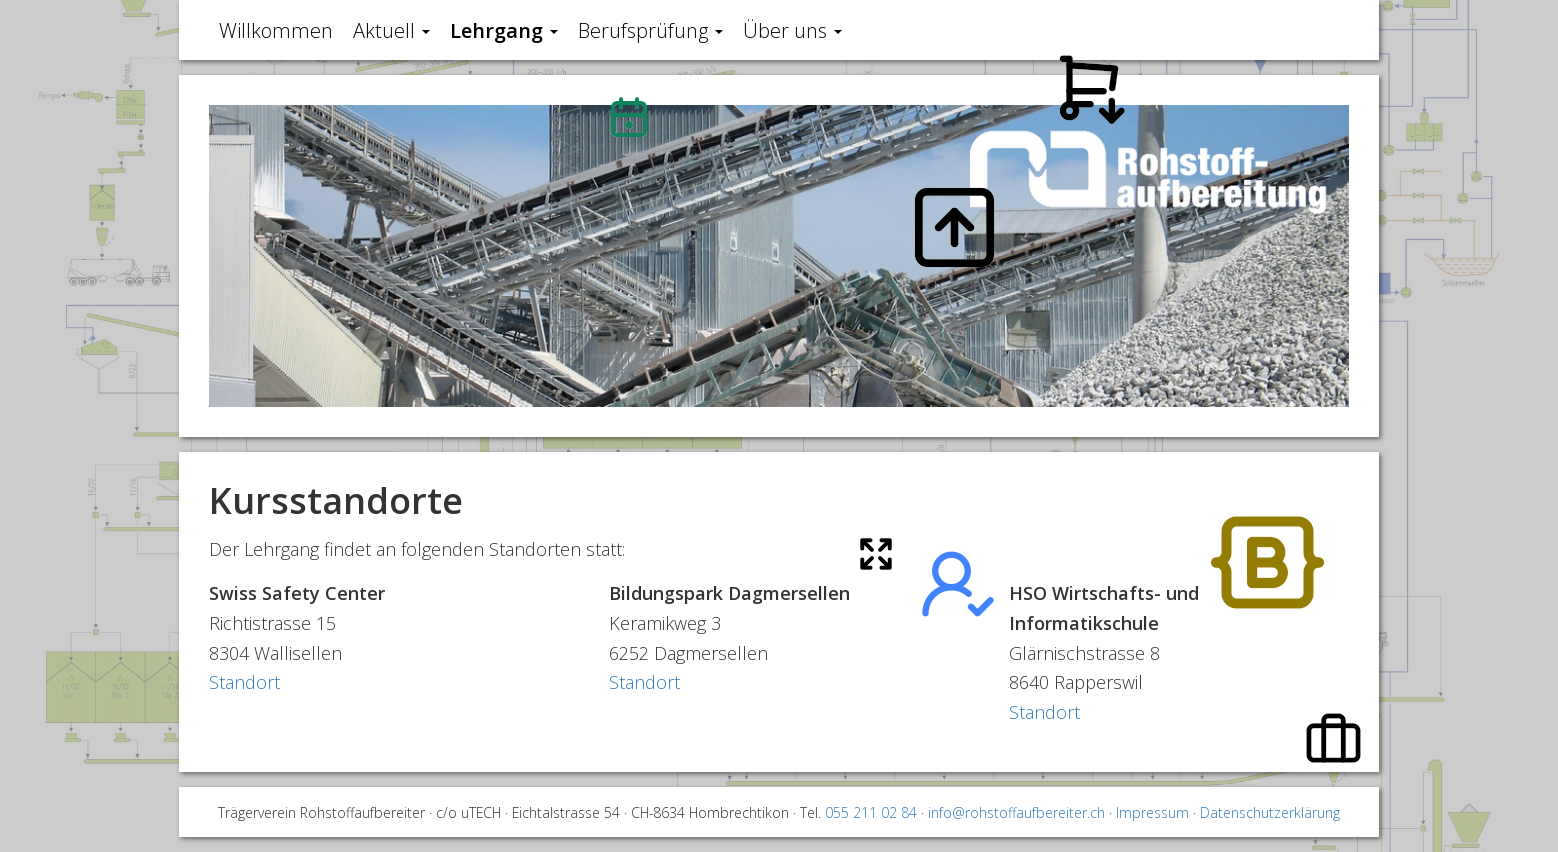 Image resolution: width=1558 pixels, height=852 pixels. Describe the element at coordinates (1267, 562) in the screenshot. I see `bootstrap framework logo` at that location.